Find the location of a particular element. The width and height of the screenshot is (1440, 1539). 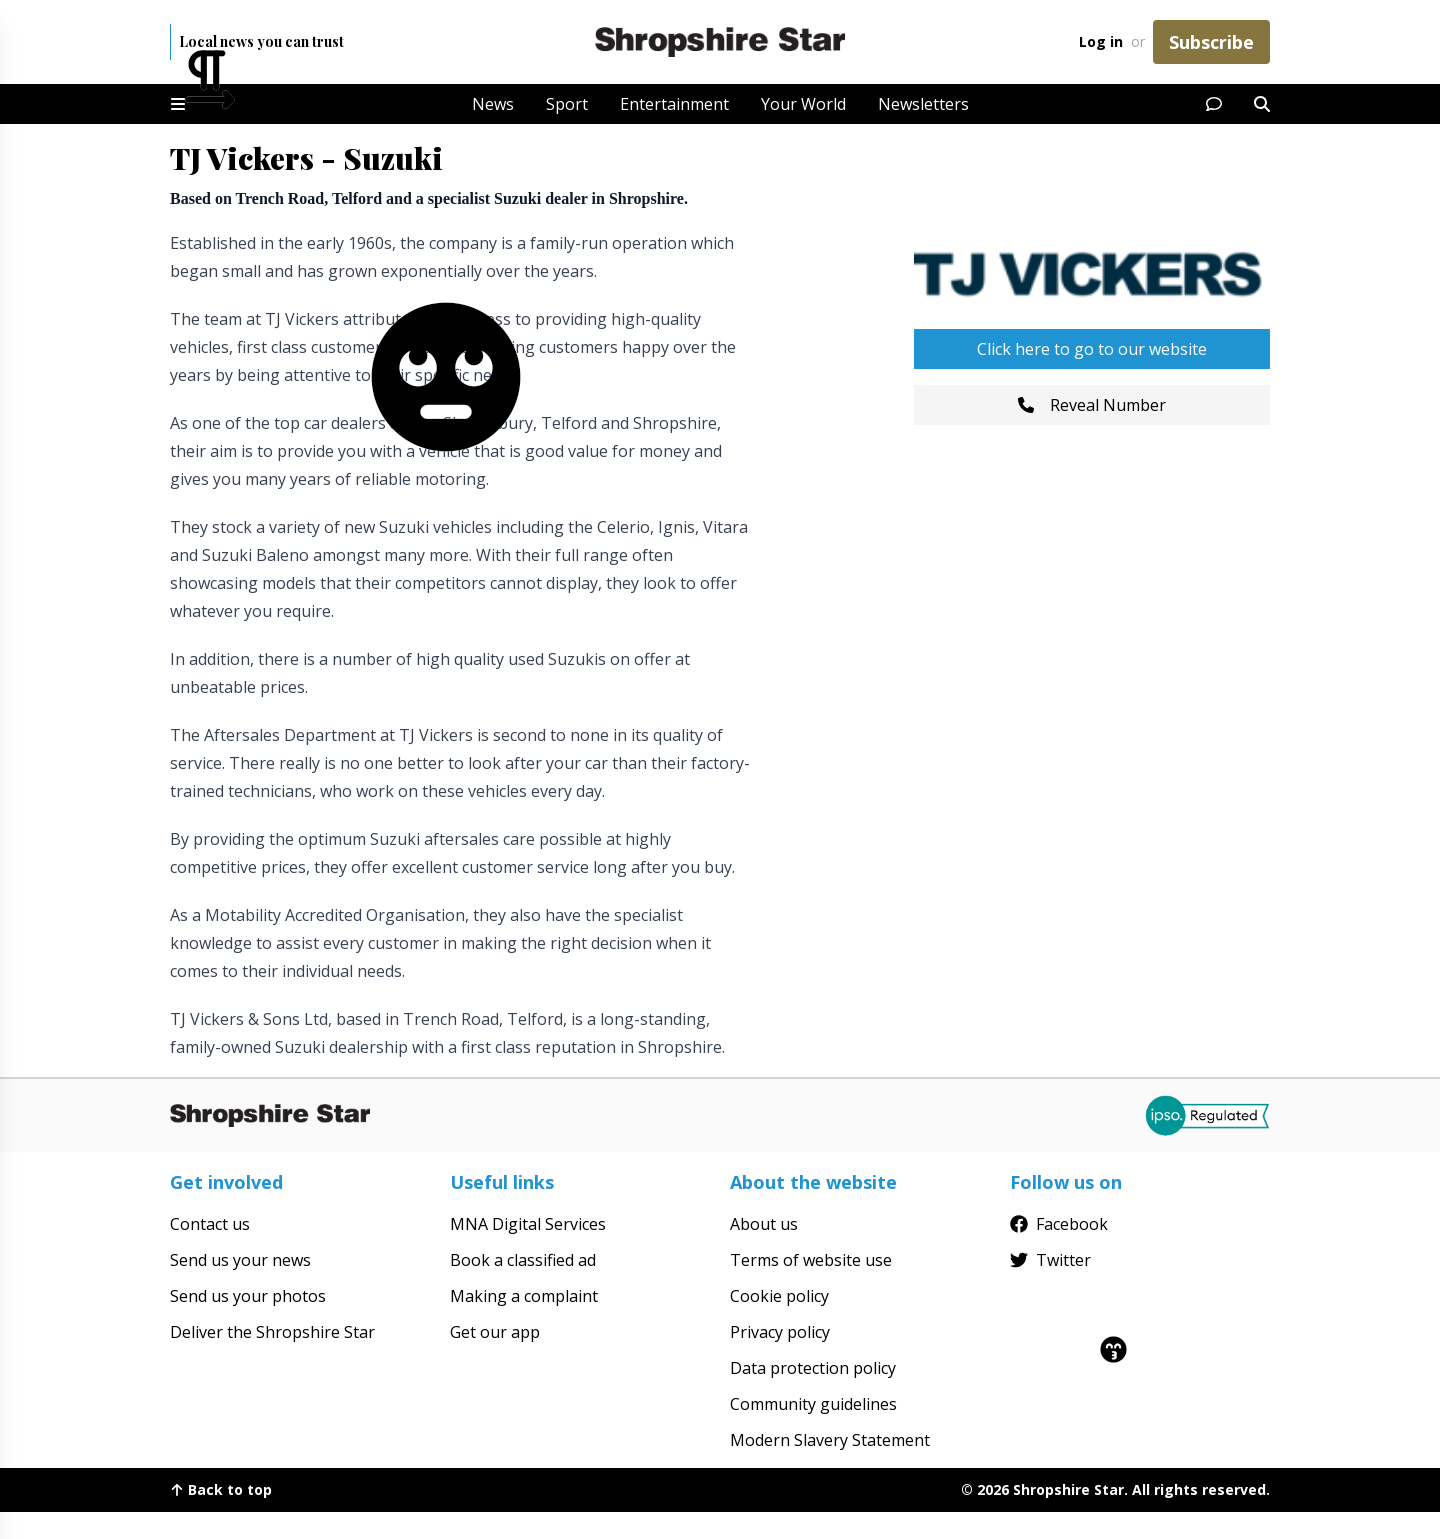

react with an eye-roll emoji is located at coordinates (446, 377).